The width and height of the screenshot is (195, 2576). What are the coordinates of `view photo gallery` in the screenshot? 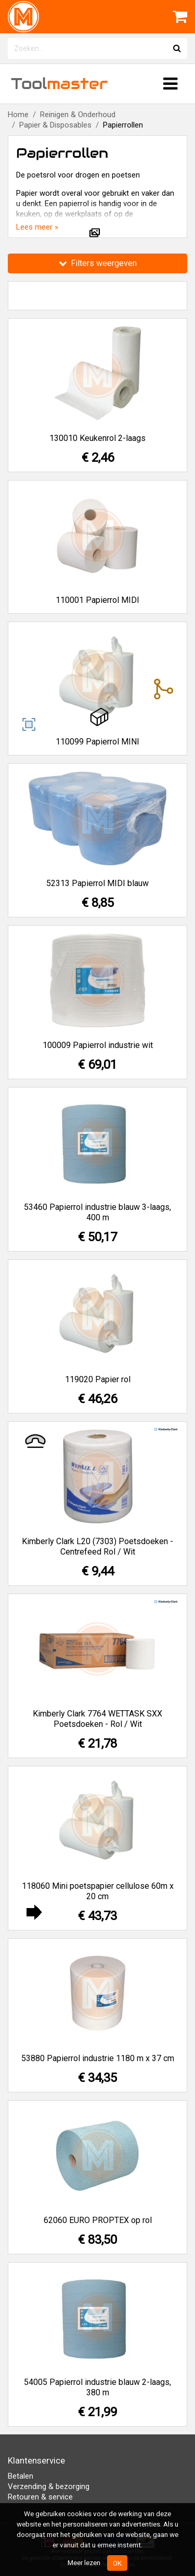 It's located at (95, 233).